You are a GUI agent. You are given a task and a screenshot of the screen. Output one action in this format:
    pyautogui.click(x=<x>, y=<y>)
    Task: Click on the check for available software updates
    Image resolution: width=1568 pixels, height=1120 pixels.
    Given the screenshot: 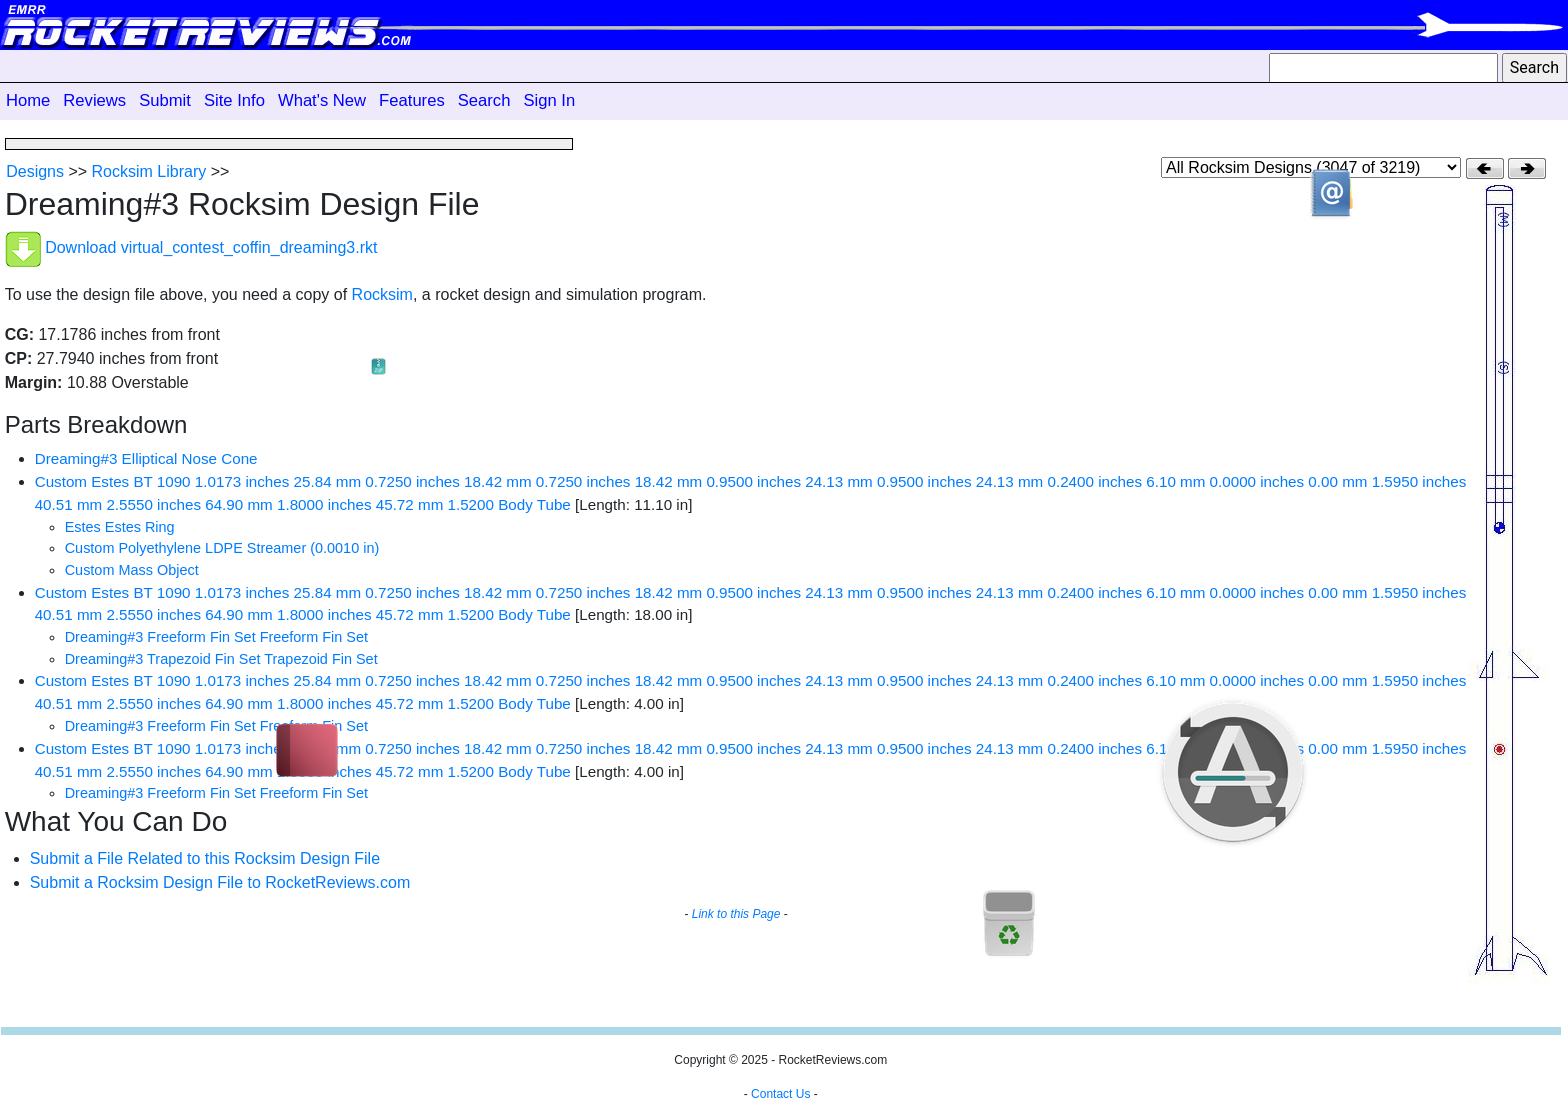 What is the action you would take?
    pyautogui.click(x=1233, y=772)
    